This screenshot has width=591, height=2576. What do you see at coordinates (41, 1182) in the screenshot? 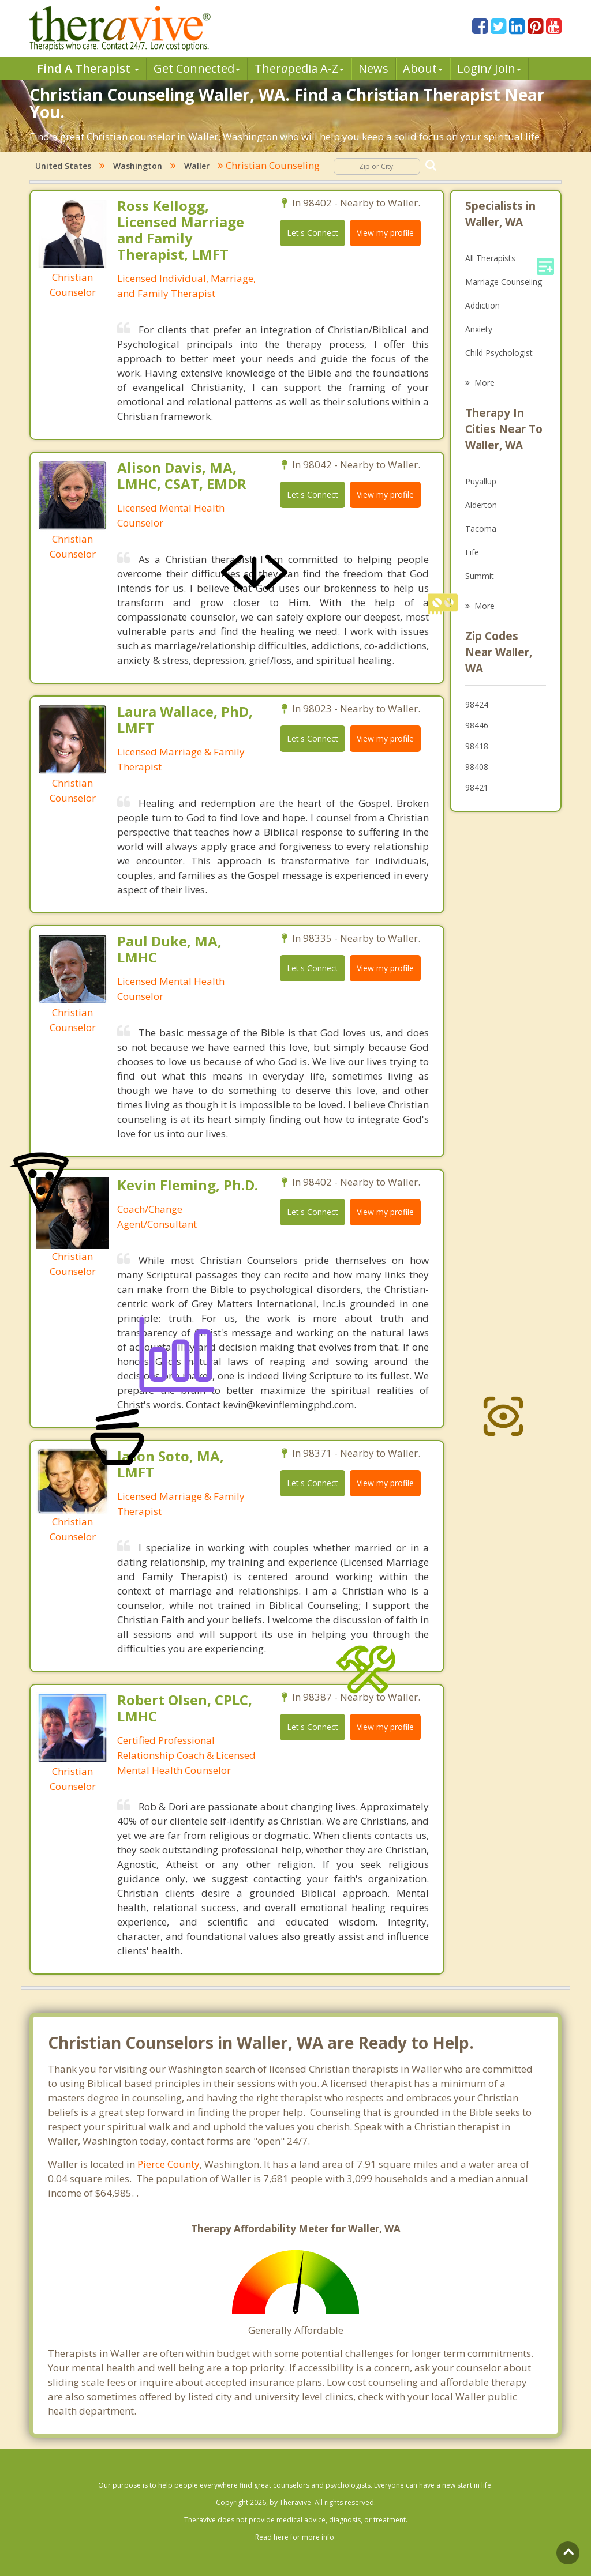
I see `browse food or restaurant options` at bounding box center [41, 1182].